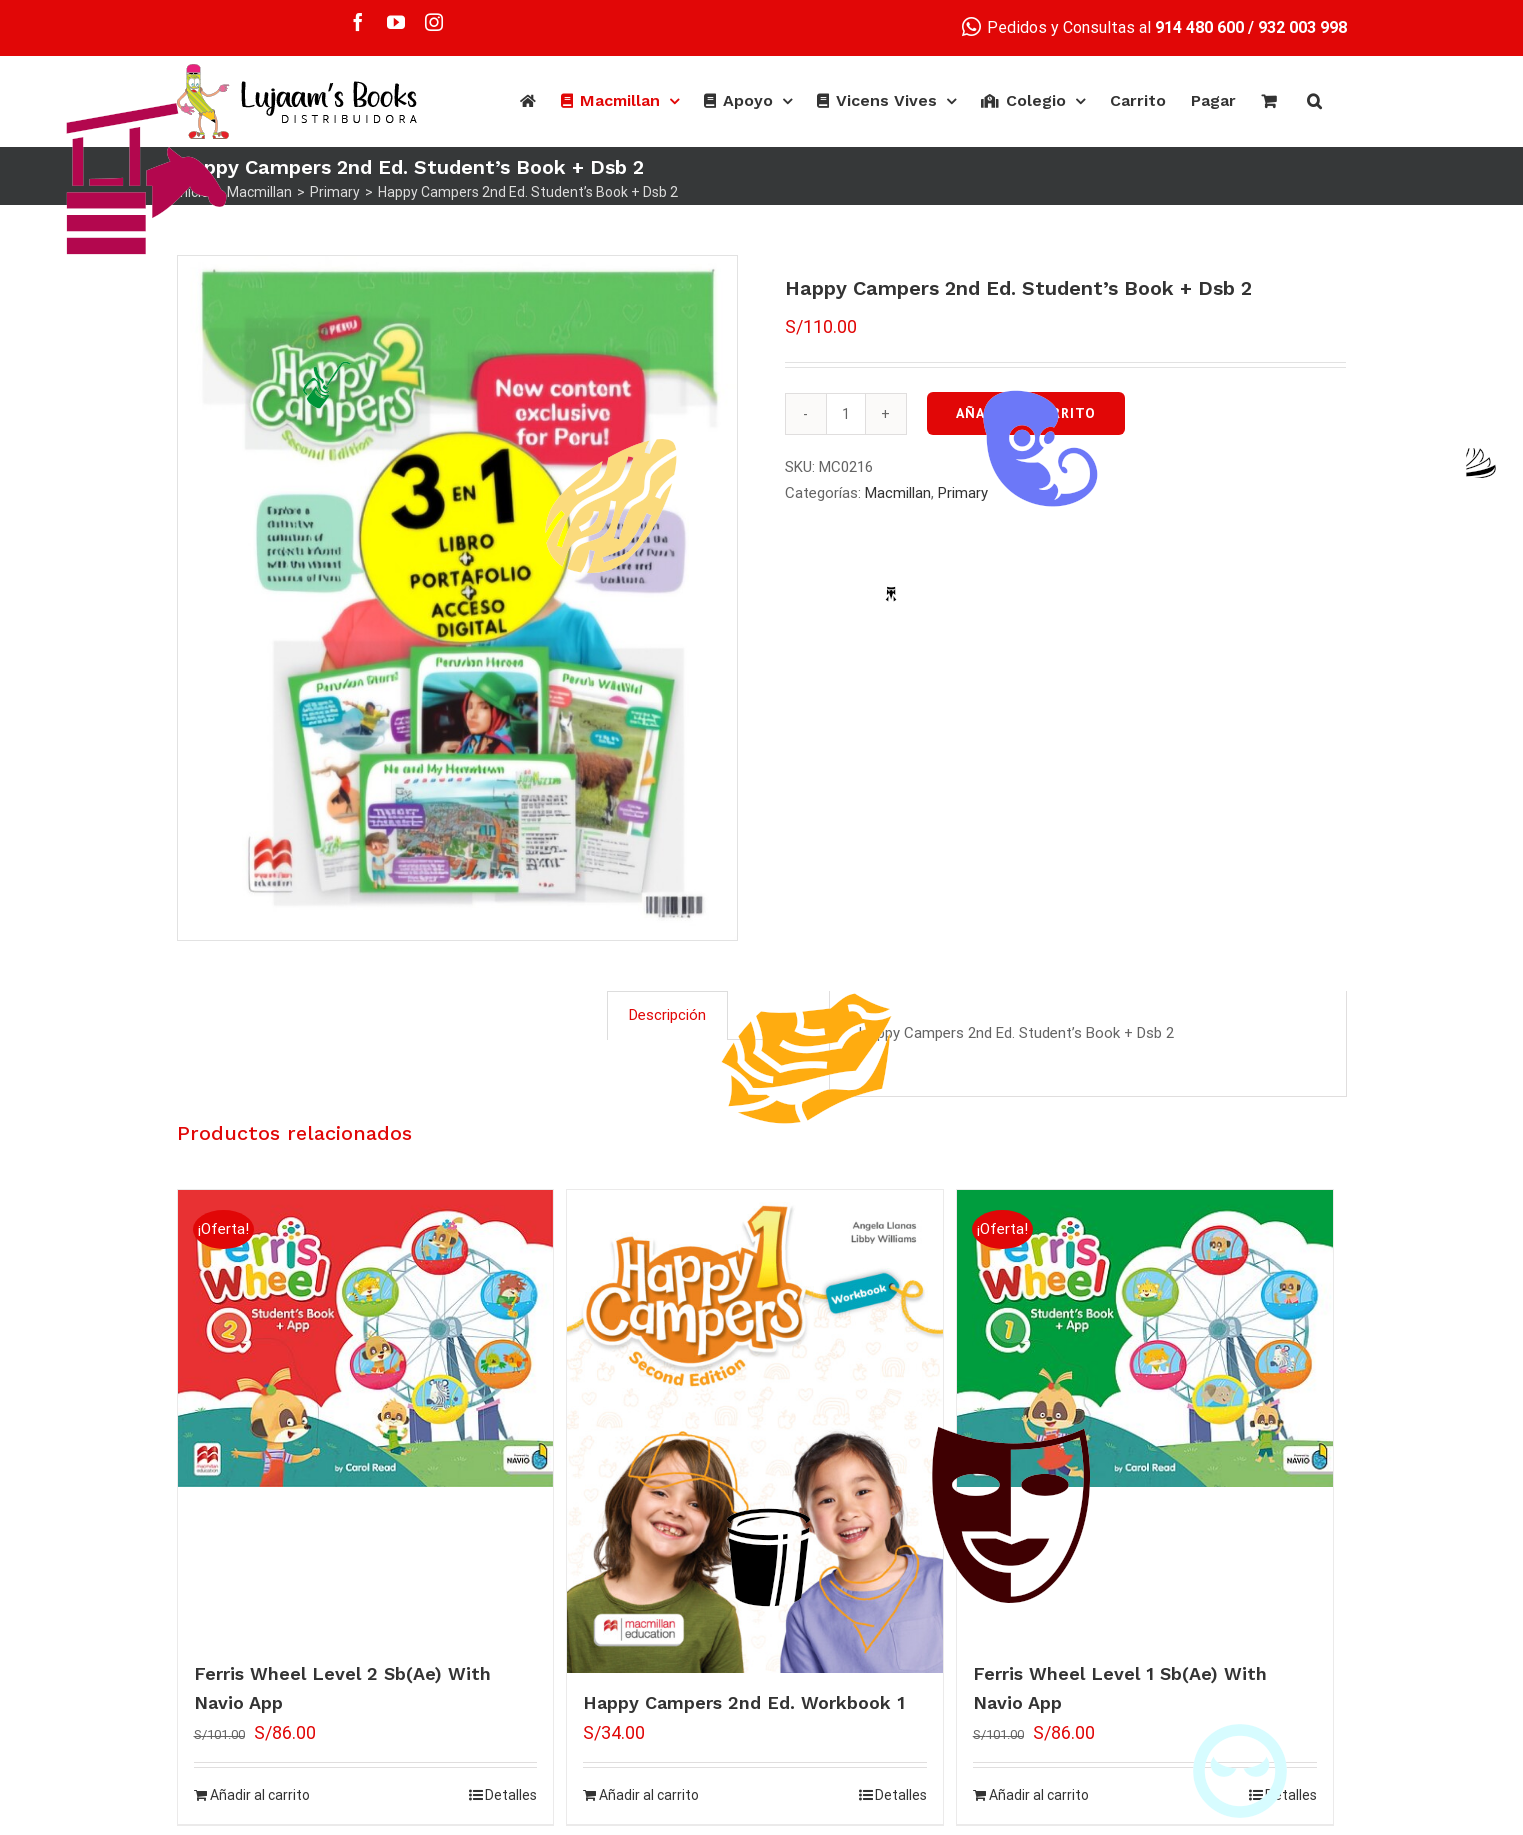  Describe the element at coordinates (327, 385) in the screenshot. I see `apply lubrication or maintenance to equipment` at that location.